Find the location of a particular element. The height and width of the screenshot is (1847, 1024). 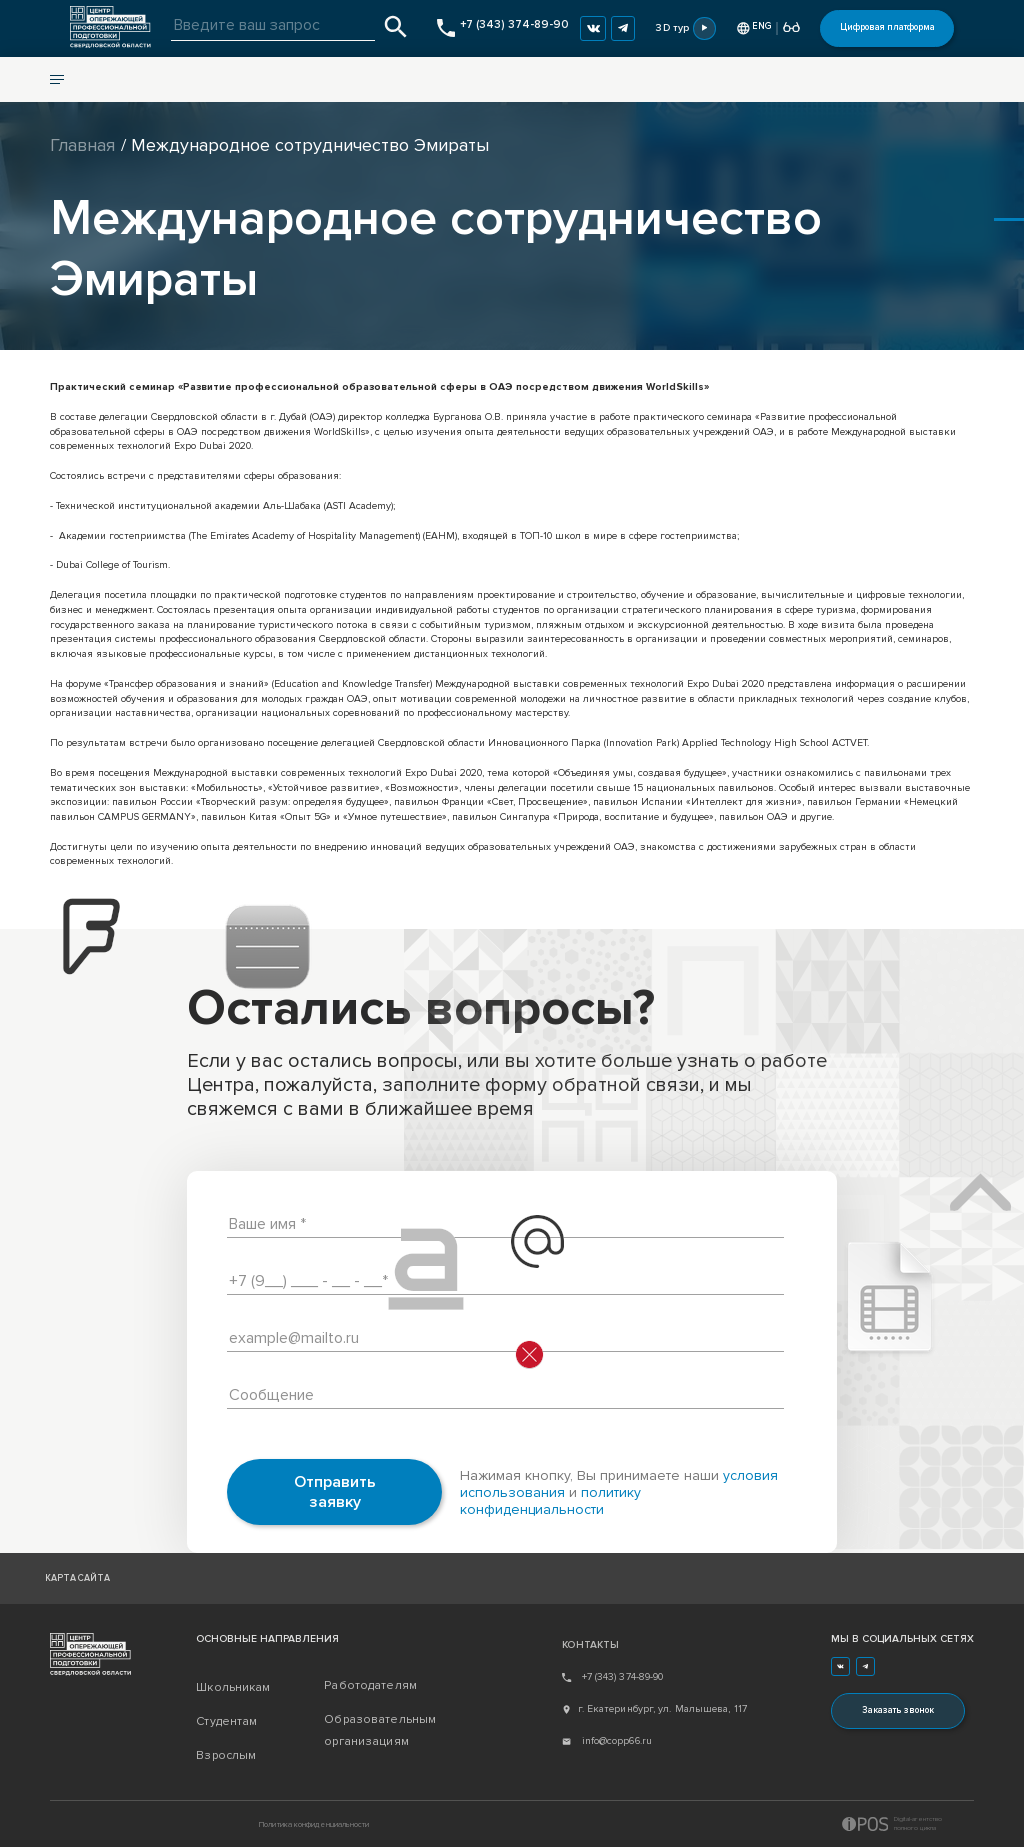

open the notes app is located at coordinates (267, 946).